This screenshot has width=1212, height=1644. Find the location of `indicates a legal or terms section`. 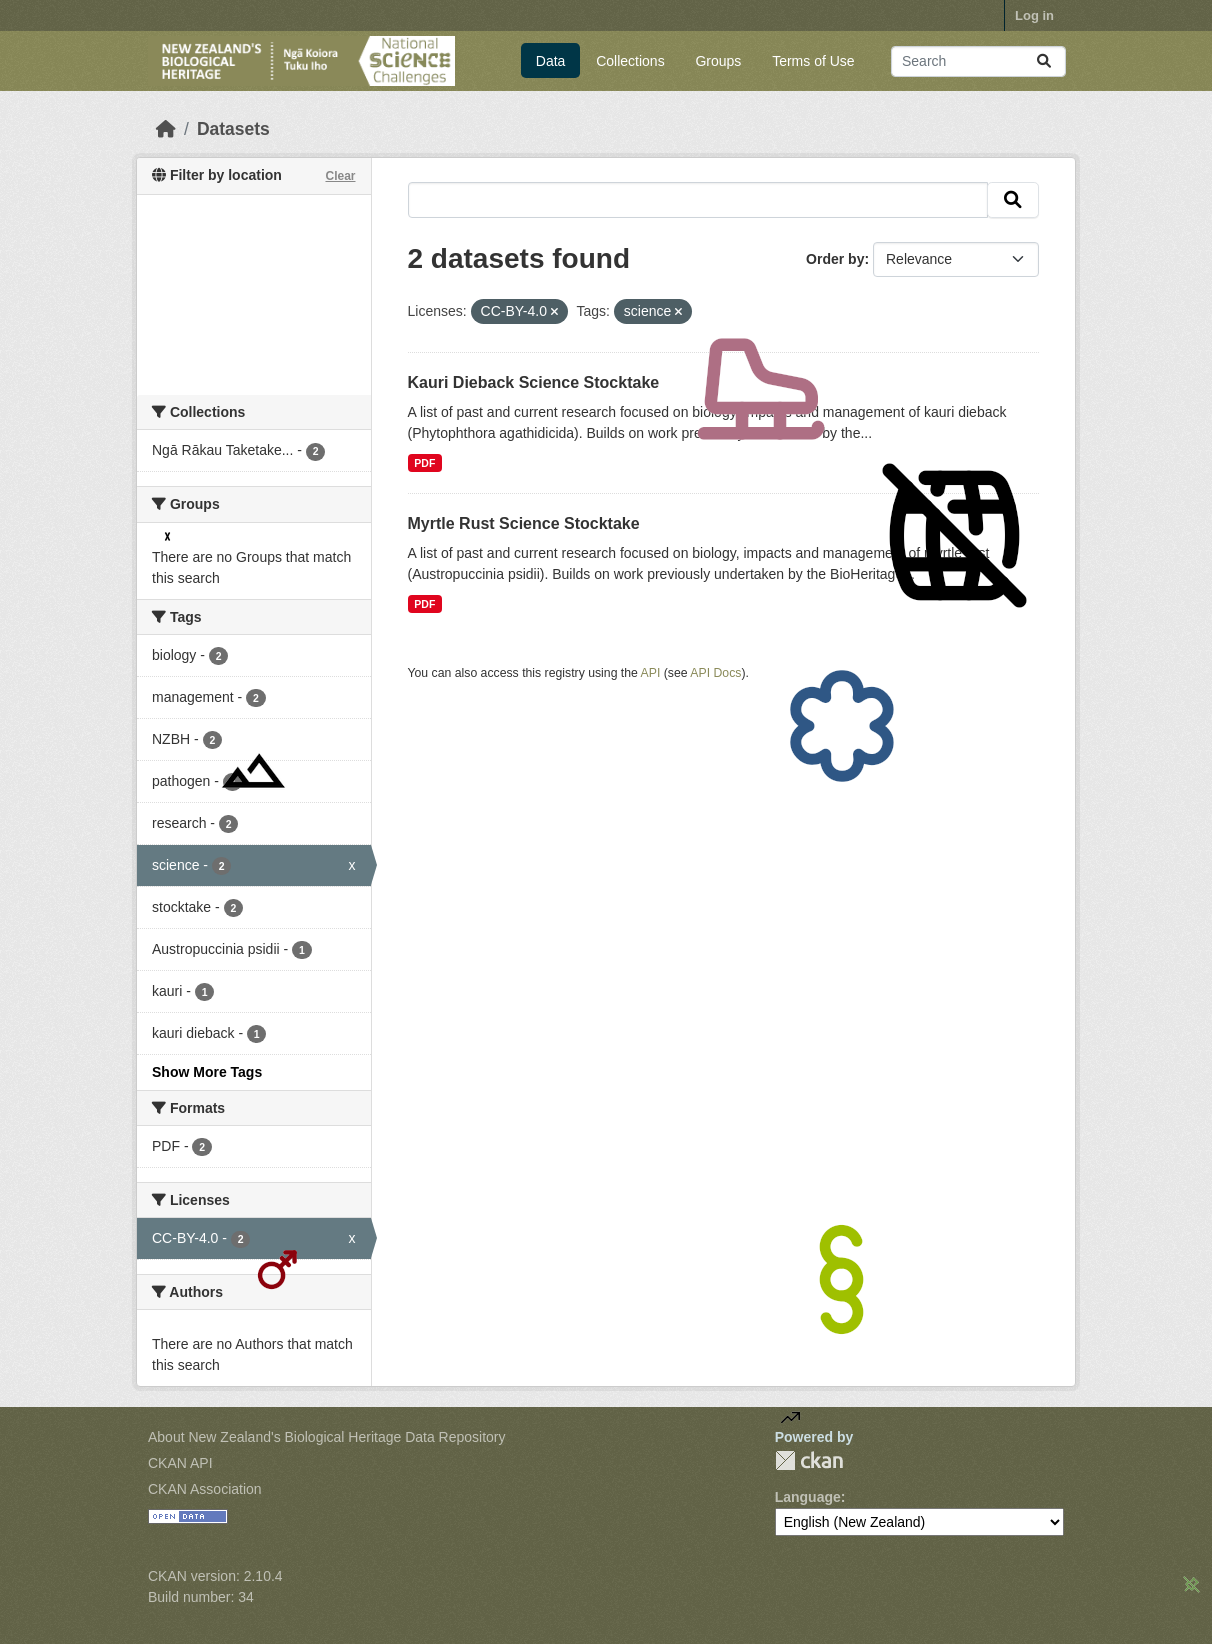

indicates a legal or terms section is located at coordinates (841, 1279).